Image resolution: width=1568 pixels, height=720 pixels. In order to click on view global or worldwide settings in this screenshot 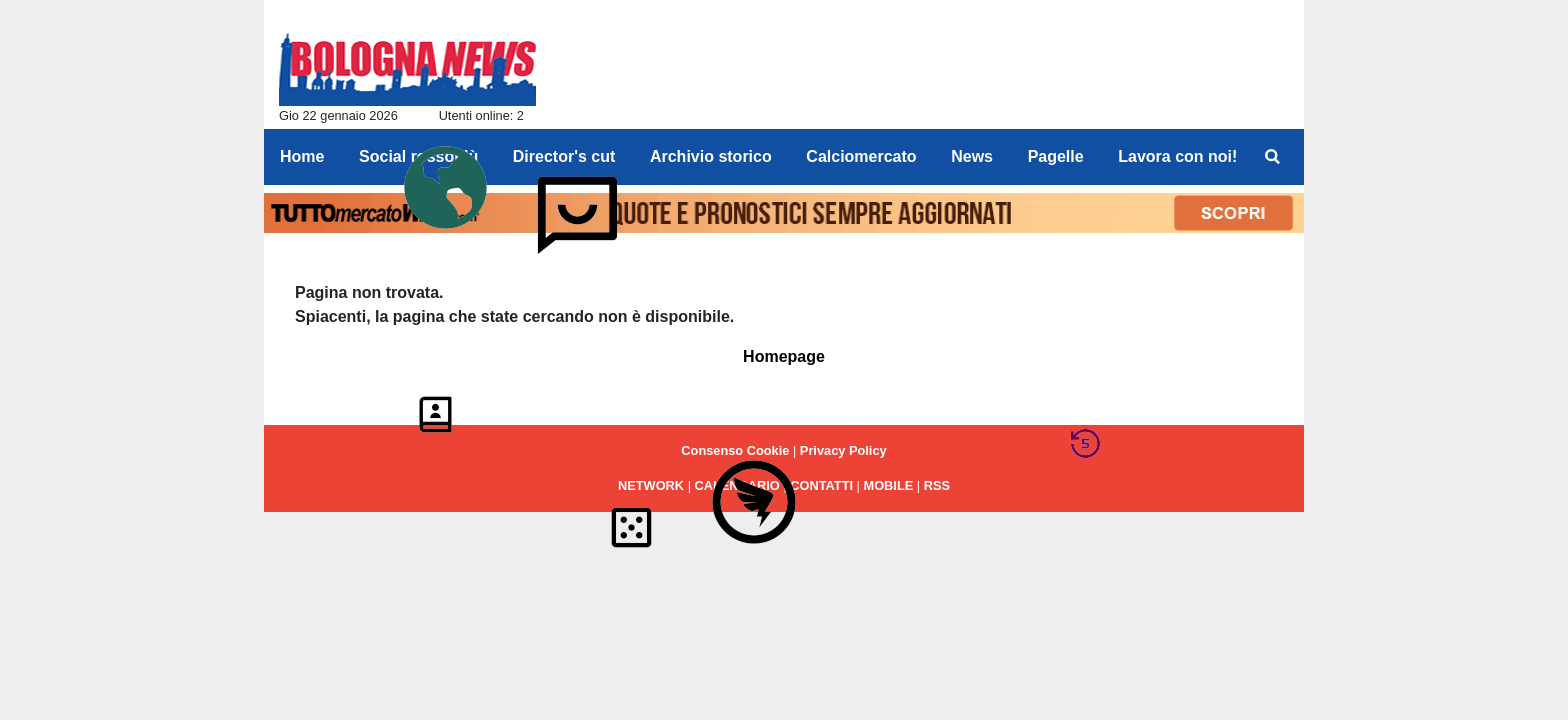, I will do `click(445, 187)`.